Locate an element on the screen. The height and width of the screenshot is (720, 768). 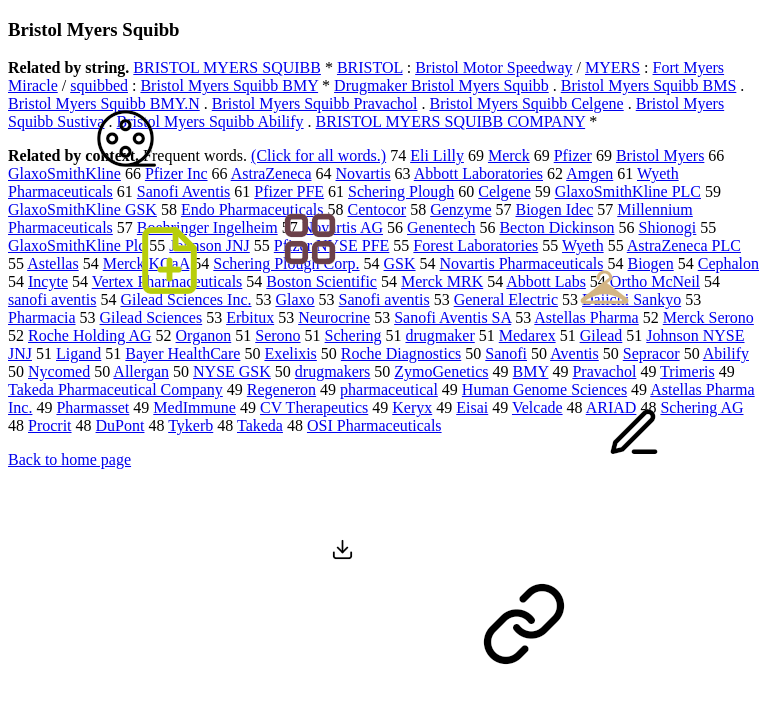
edit text or content is located at coordinates (634, 433).